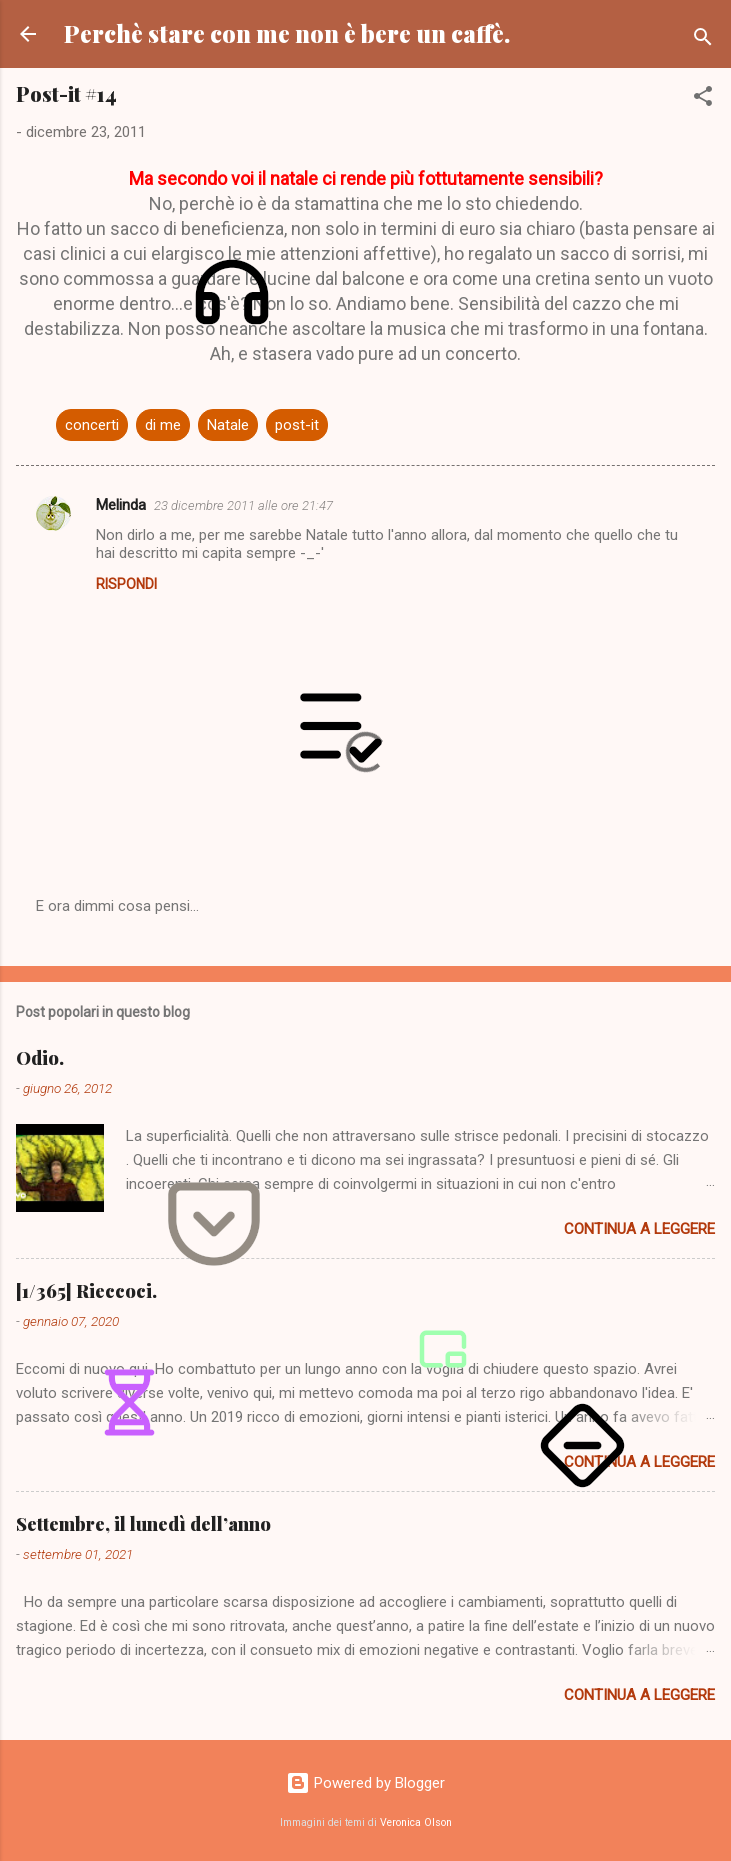  What do you see at coordinates (129, 1402) in the screenshot?
I see `indicates loading or processing in progress` at bounding box center [129, 1402].